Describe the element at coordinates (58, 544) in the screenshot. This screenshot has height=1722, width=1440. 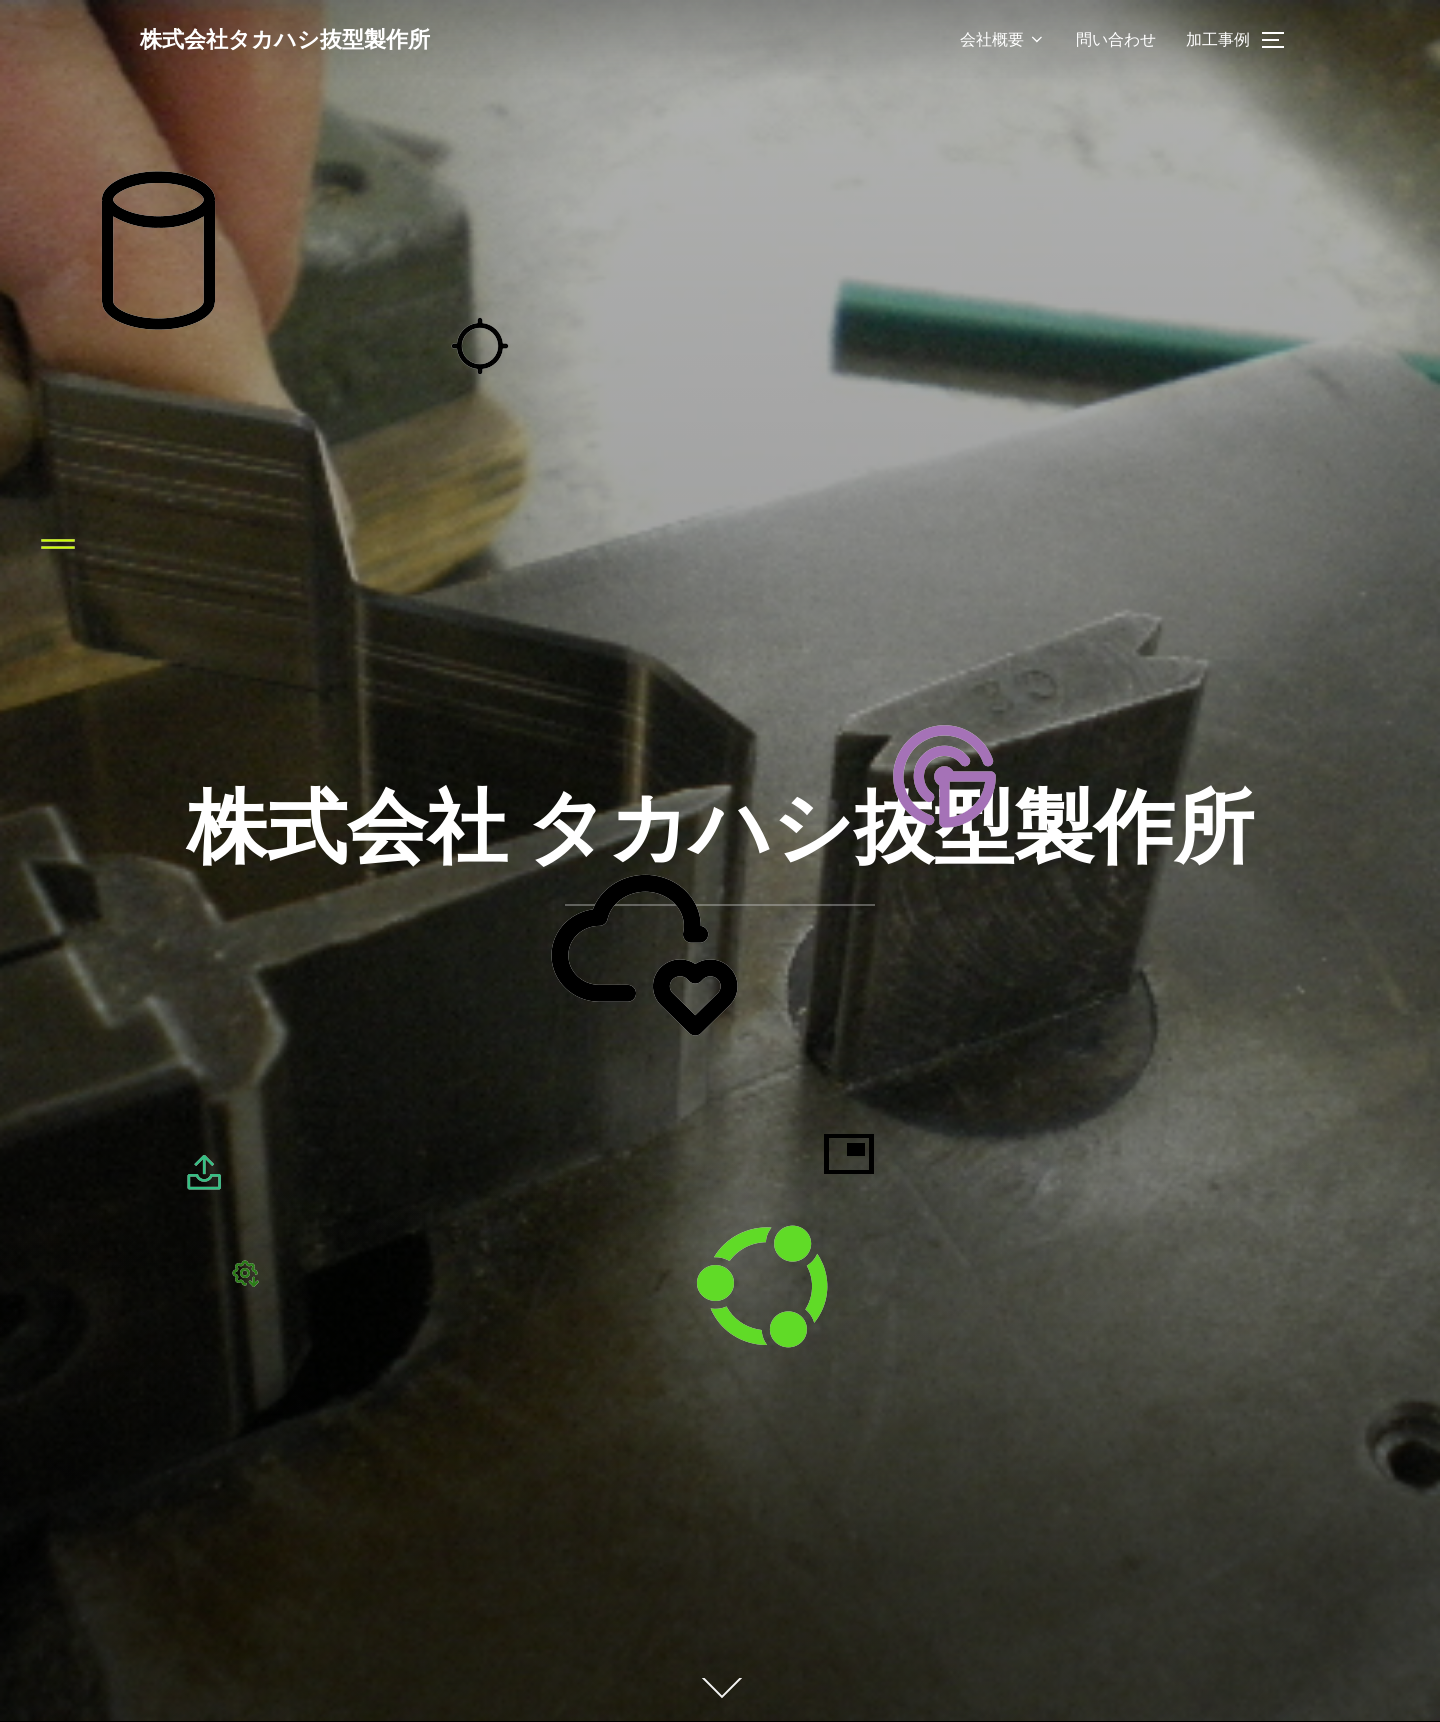
I see `drag to reorder or rearrange items` at that location.